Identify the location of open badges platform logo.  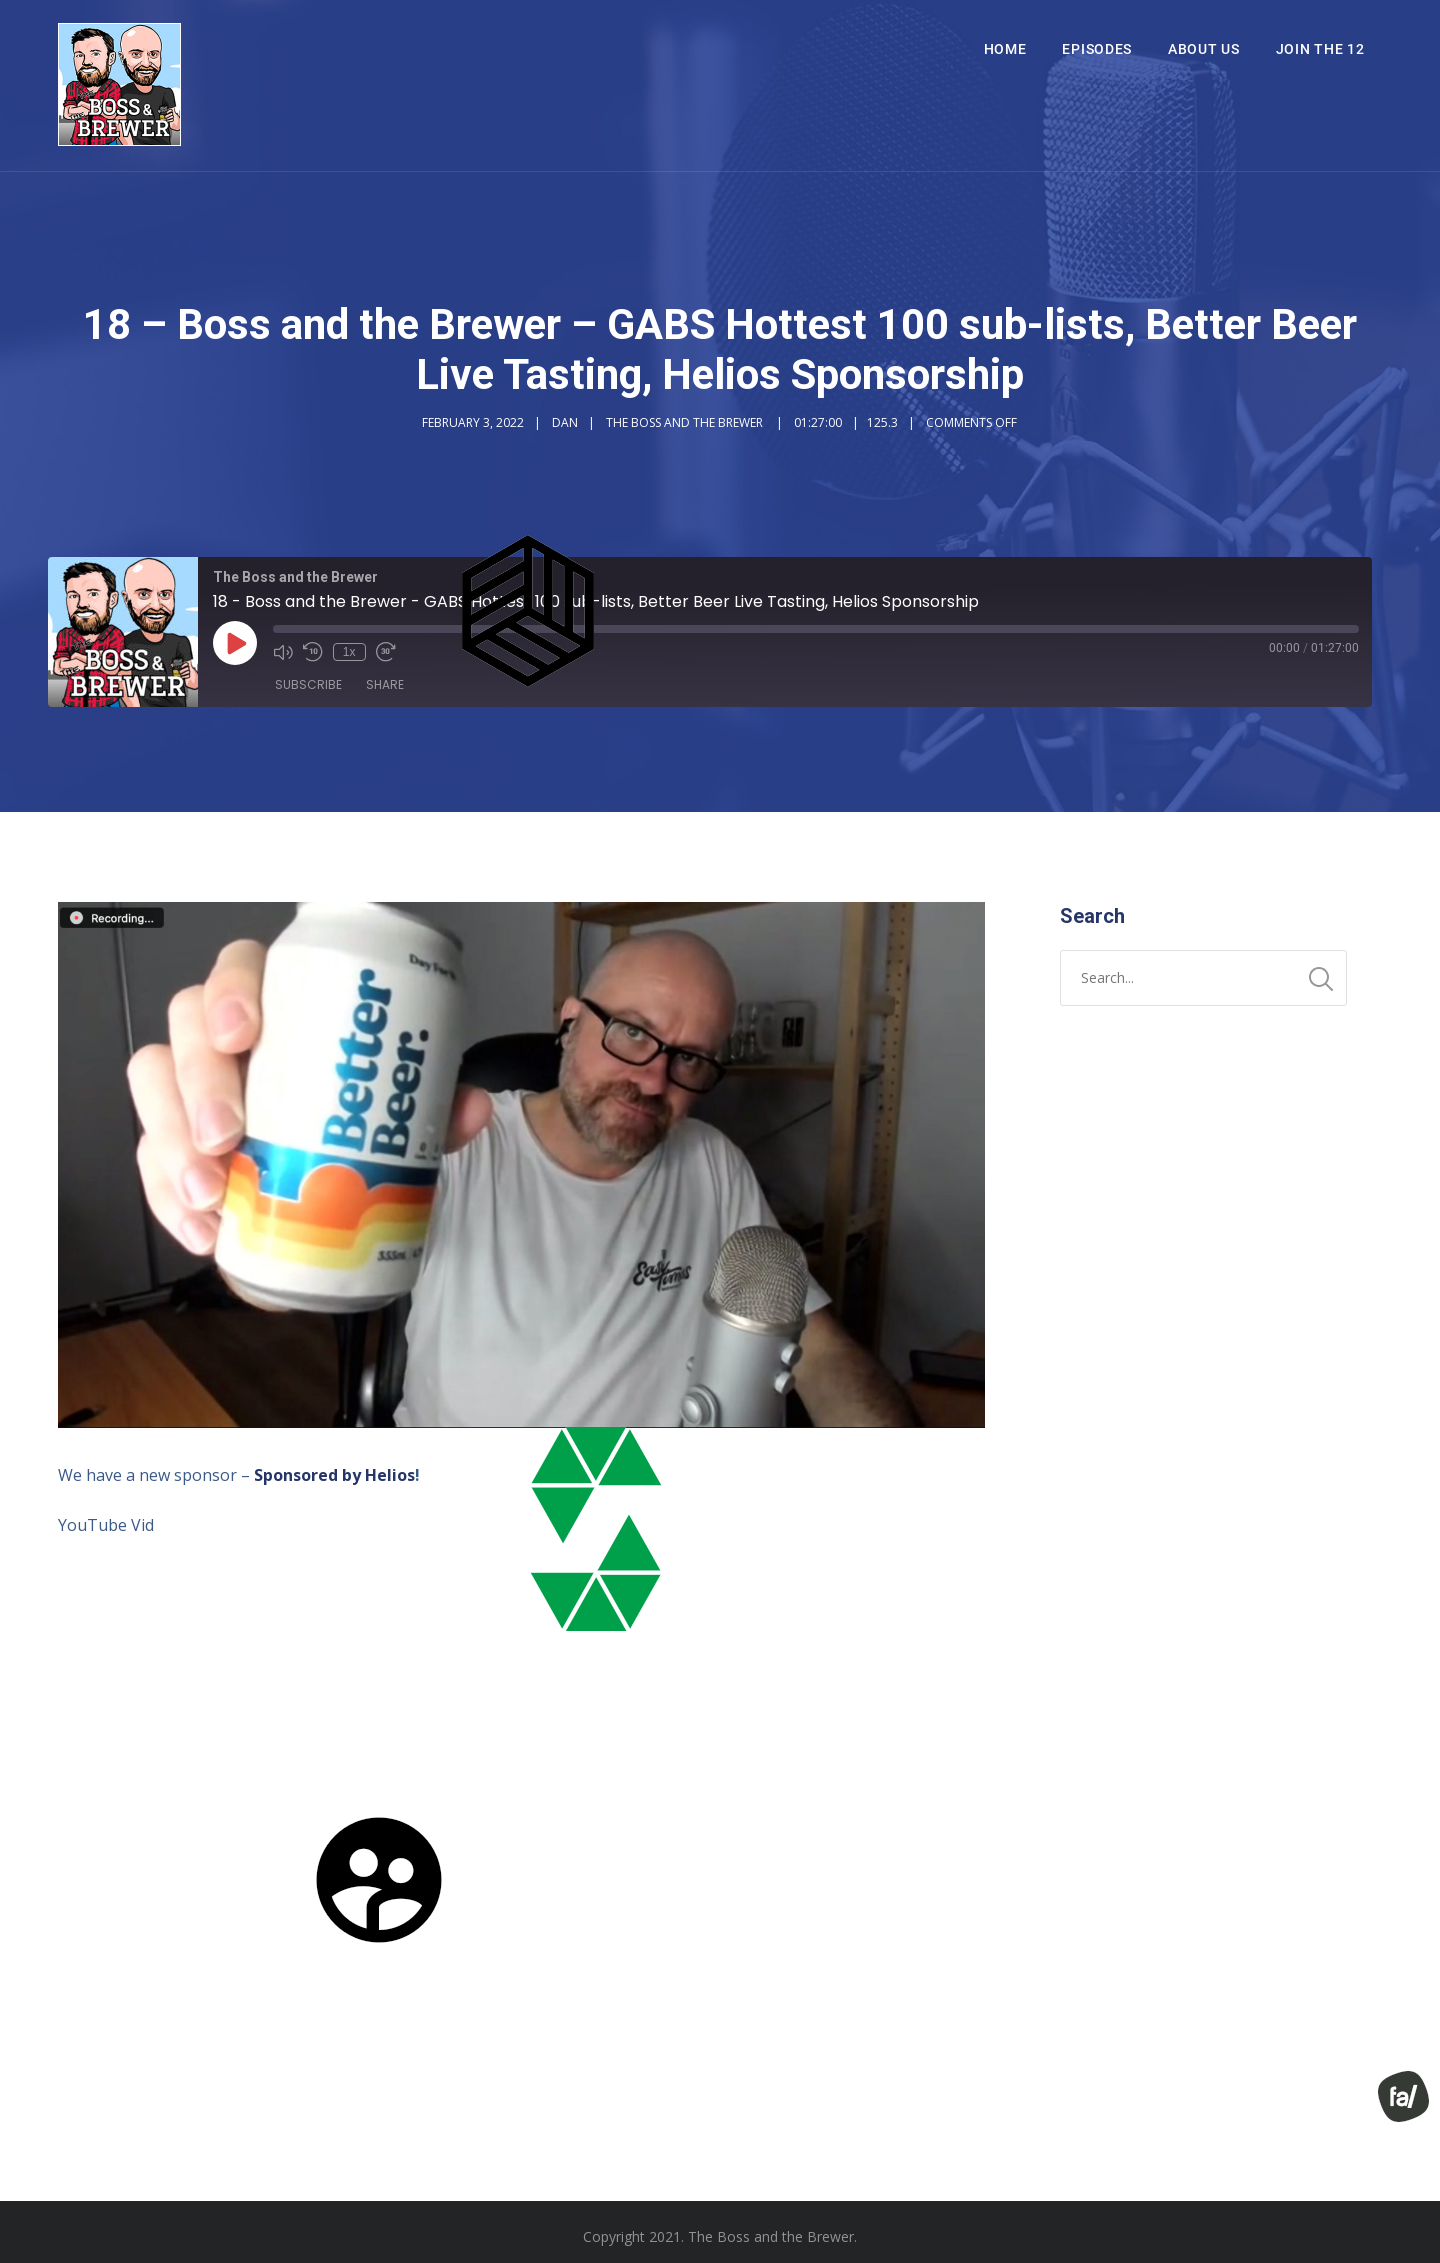
(528, 611).